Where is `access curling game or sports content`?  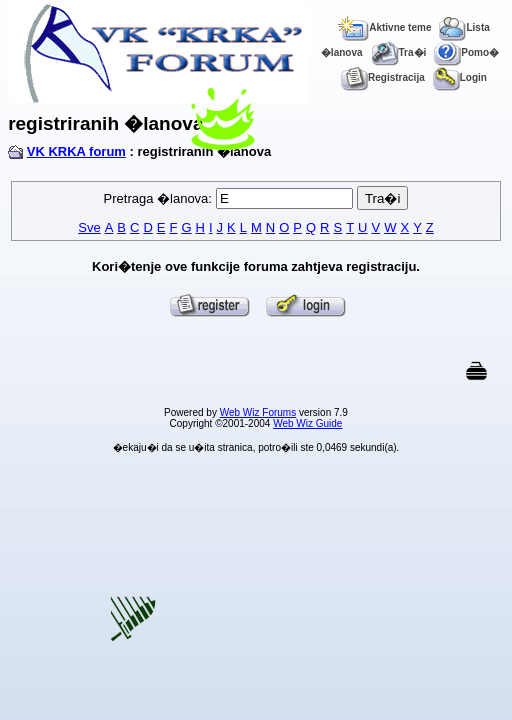
access curling game or sports content is located at coordinates (476, 369).